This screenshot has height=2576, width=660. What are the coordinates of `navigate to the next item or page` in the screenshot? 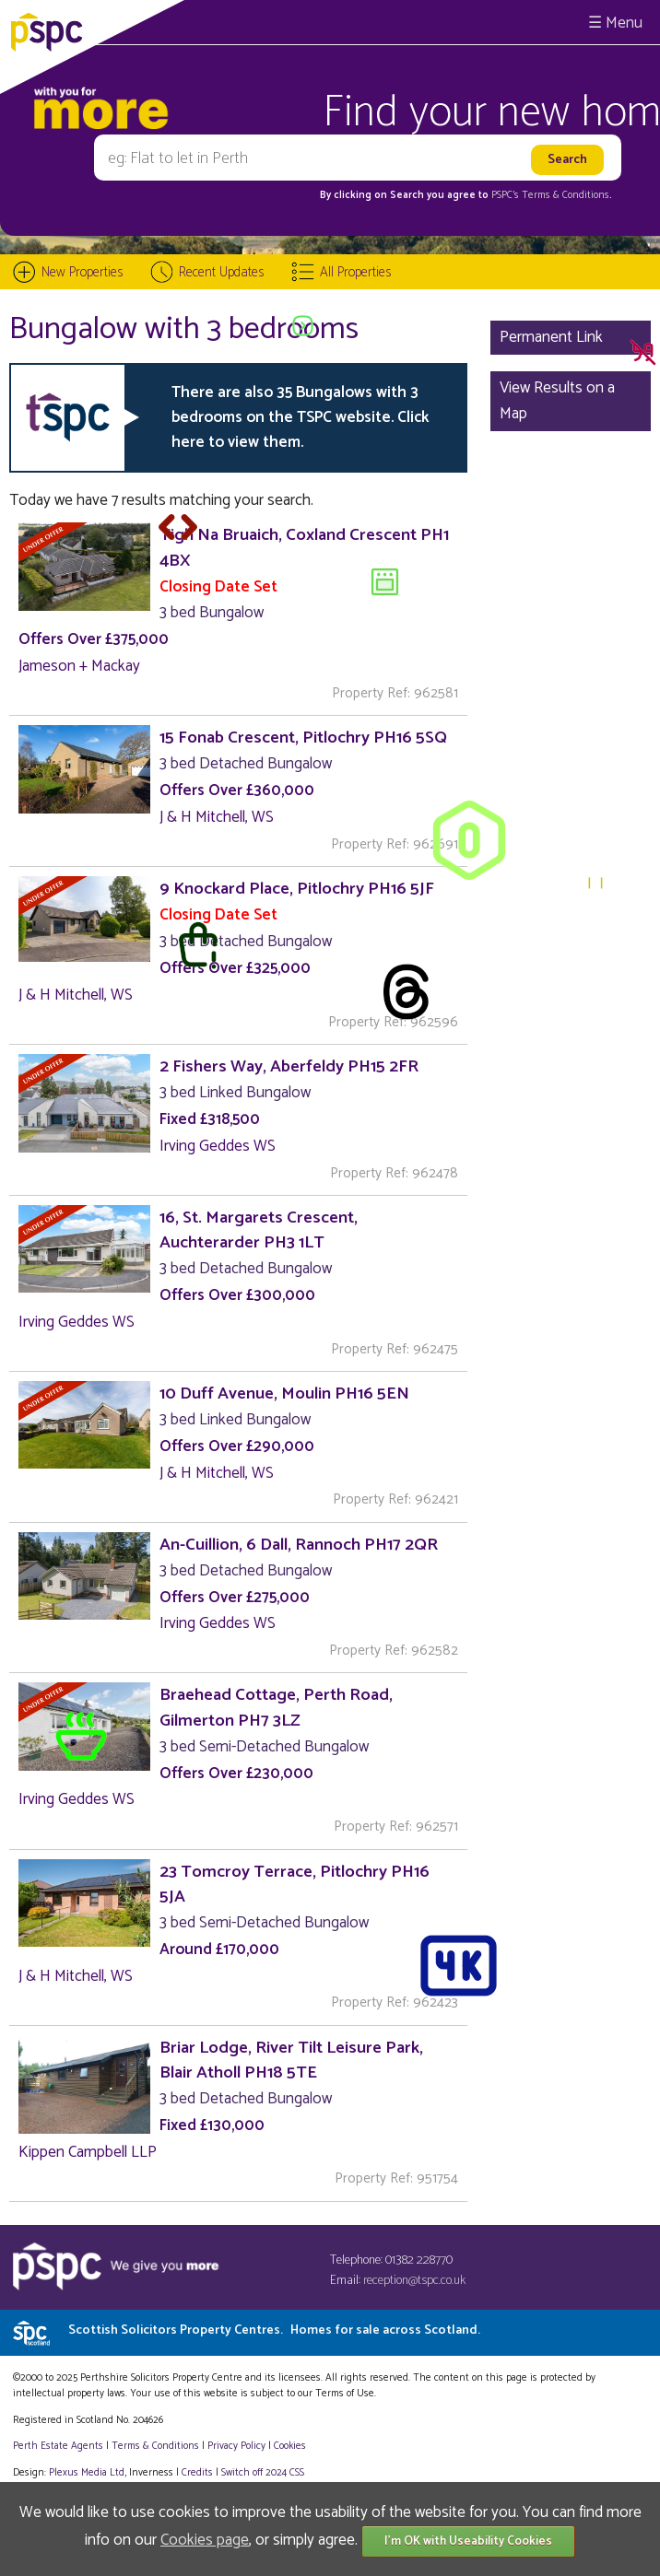 It's located at (302, 325).